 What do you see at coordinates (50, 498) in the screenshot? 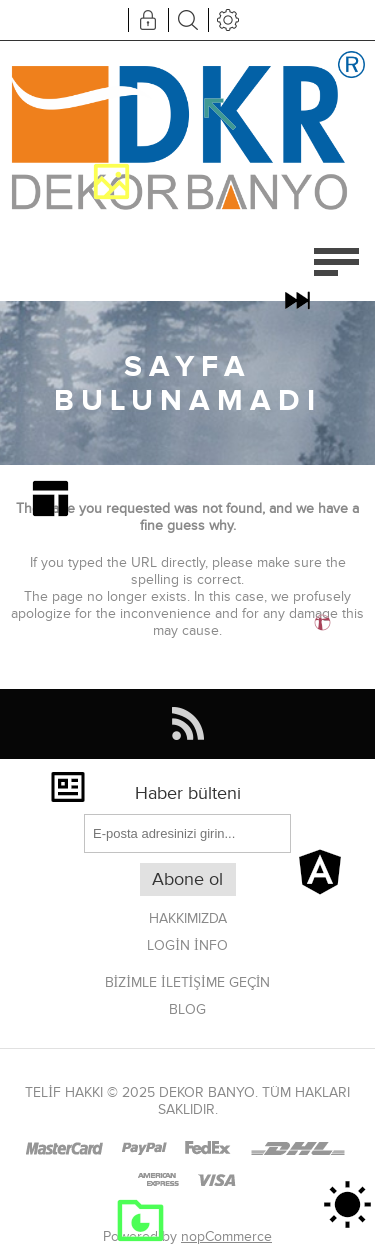
I see `switch to grid or layout view` at bounding box center [50, 498].